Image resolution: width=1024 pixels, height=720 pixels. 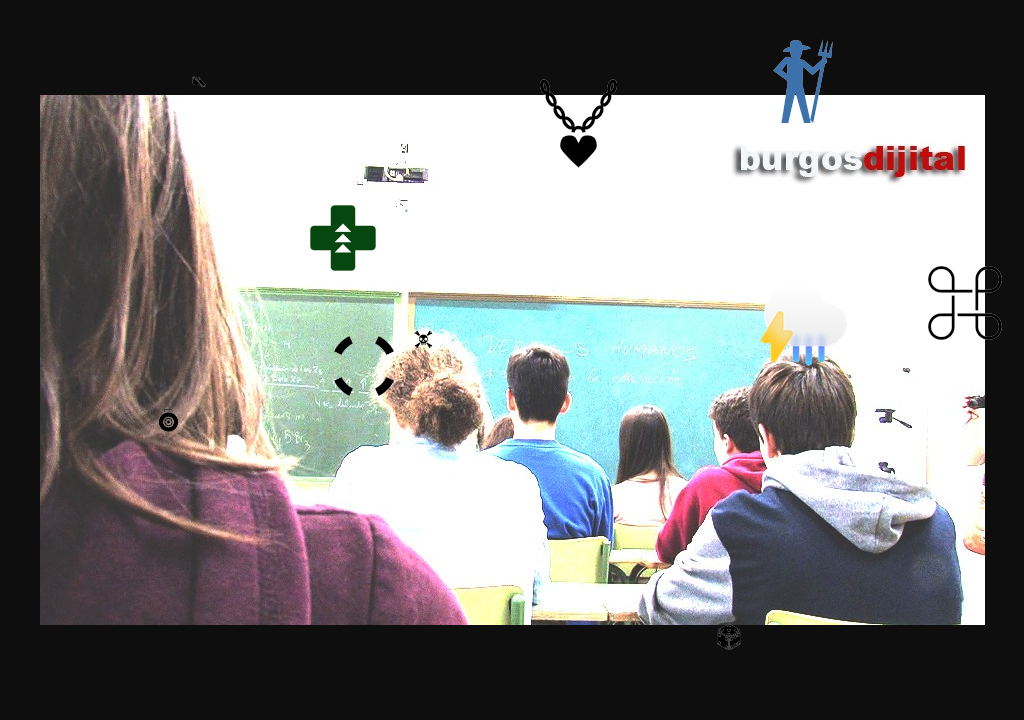 I want to click on tap to select an item or target, so click(x=364, y=366).